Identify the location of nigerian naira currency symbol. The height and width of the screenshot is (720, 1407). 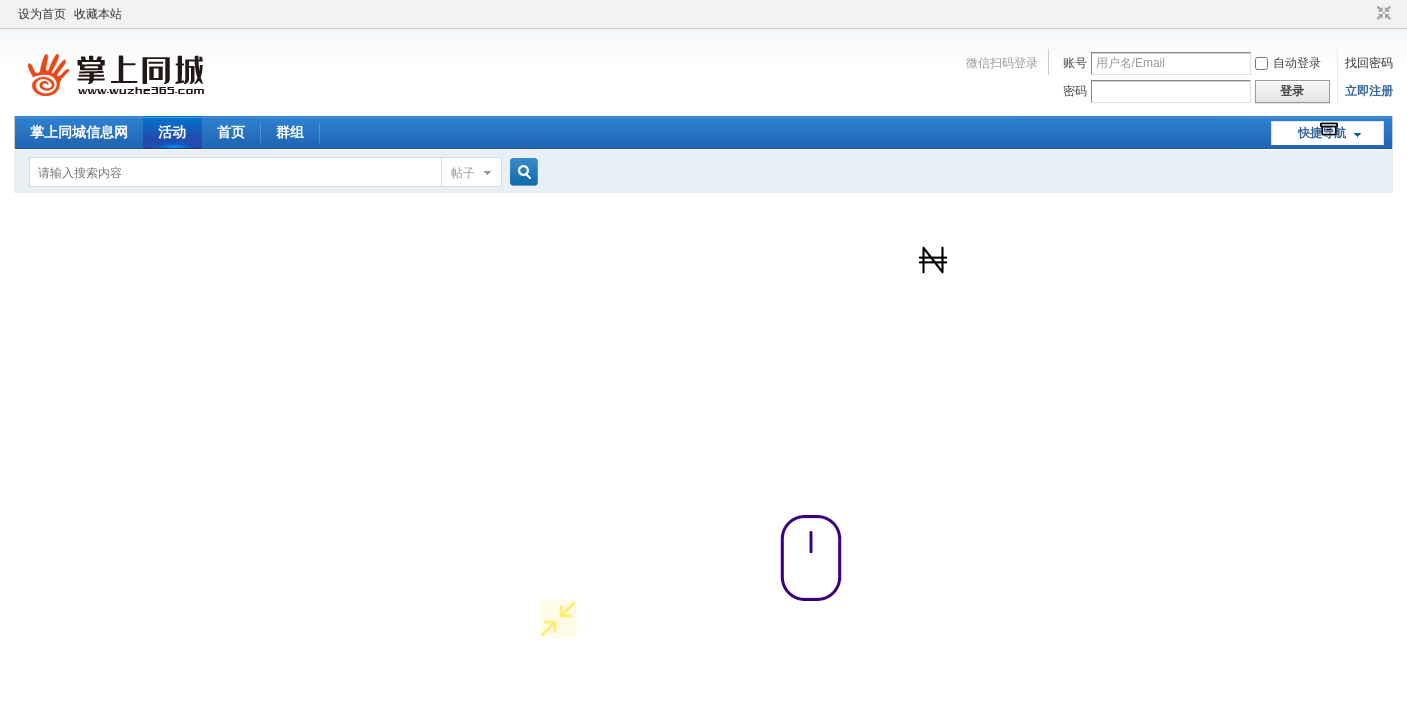
(933, 260).